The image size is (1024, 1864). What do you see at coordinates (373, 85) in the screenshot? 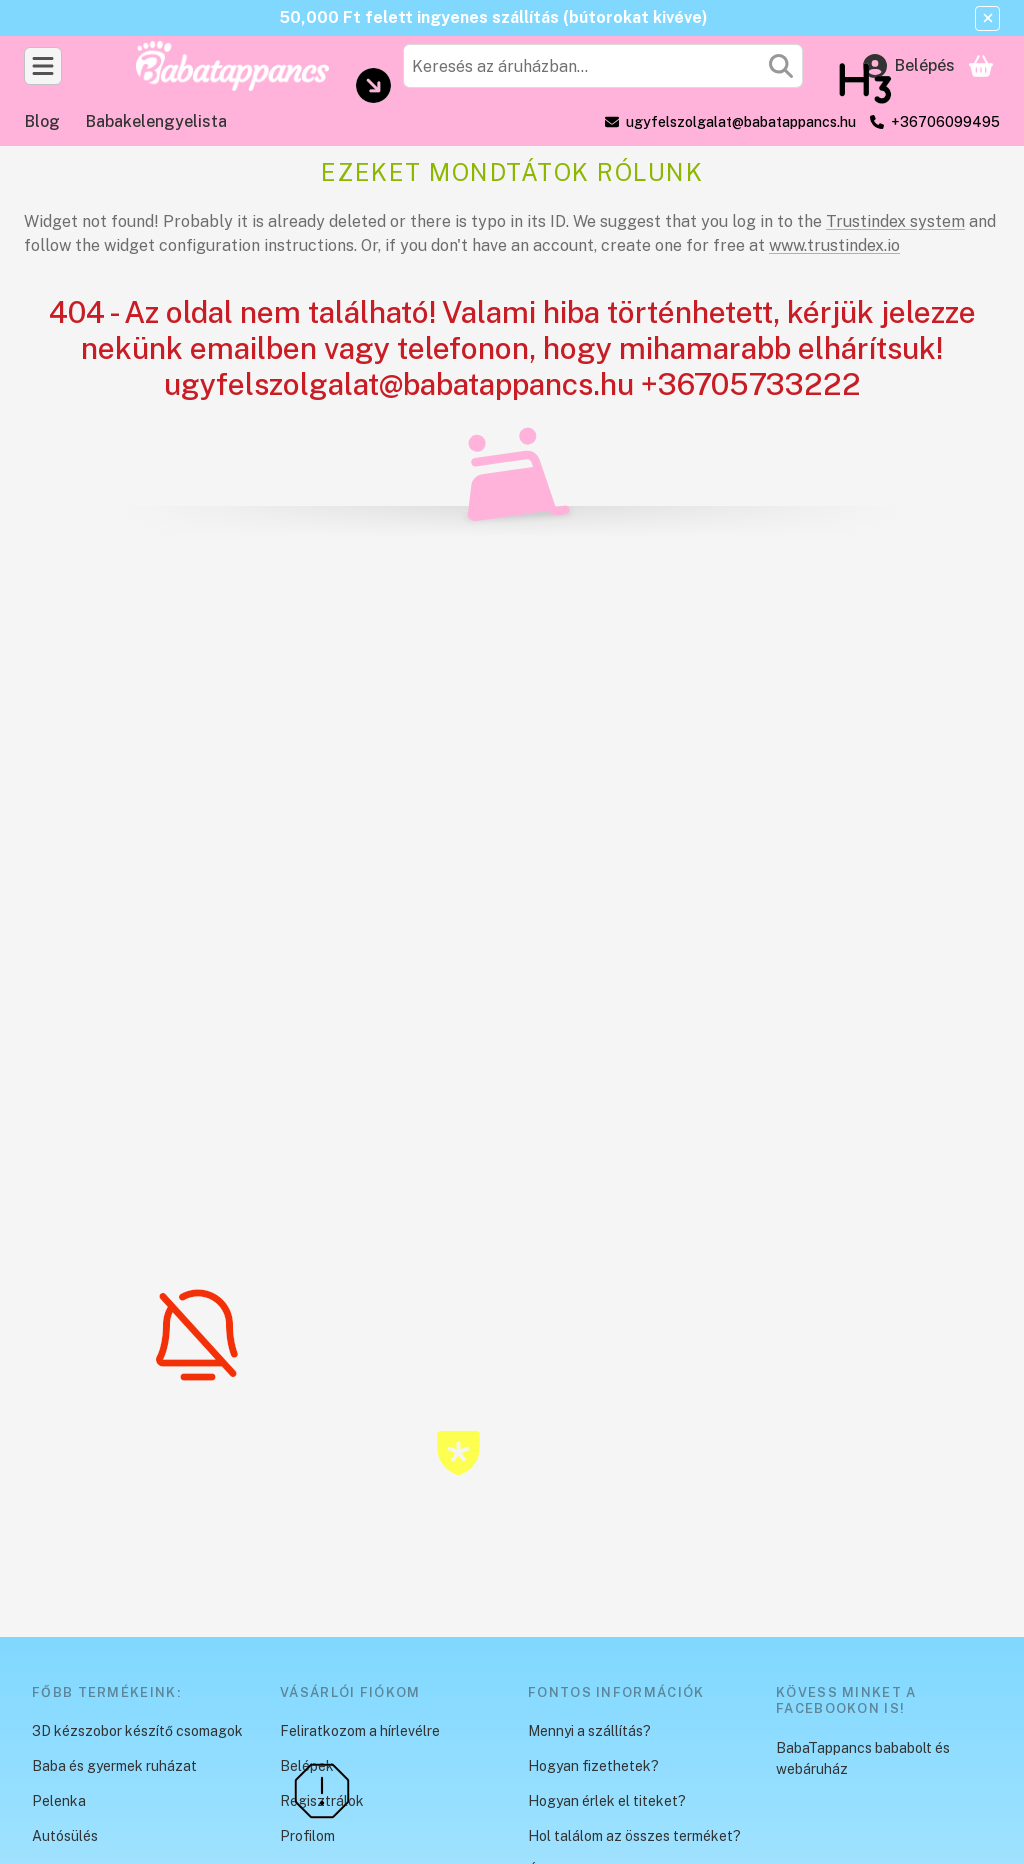
I see `navigate to the next section below` at bounding box center [373, 85].